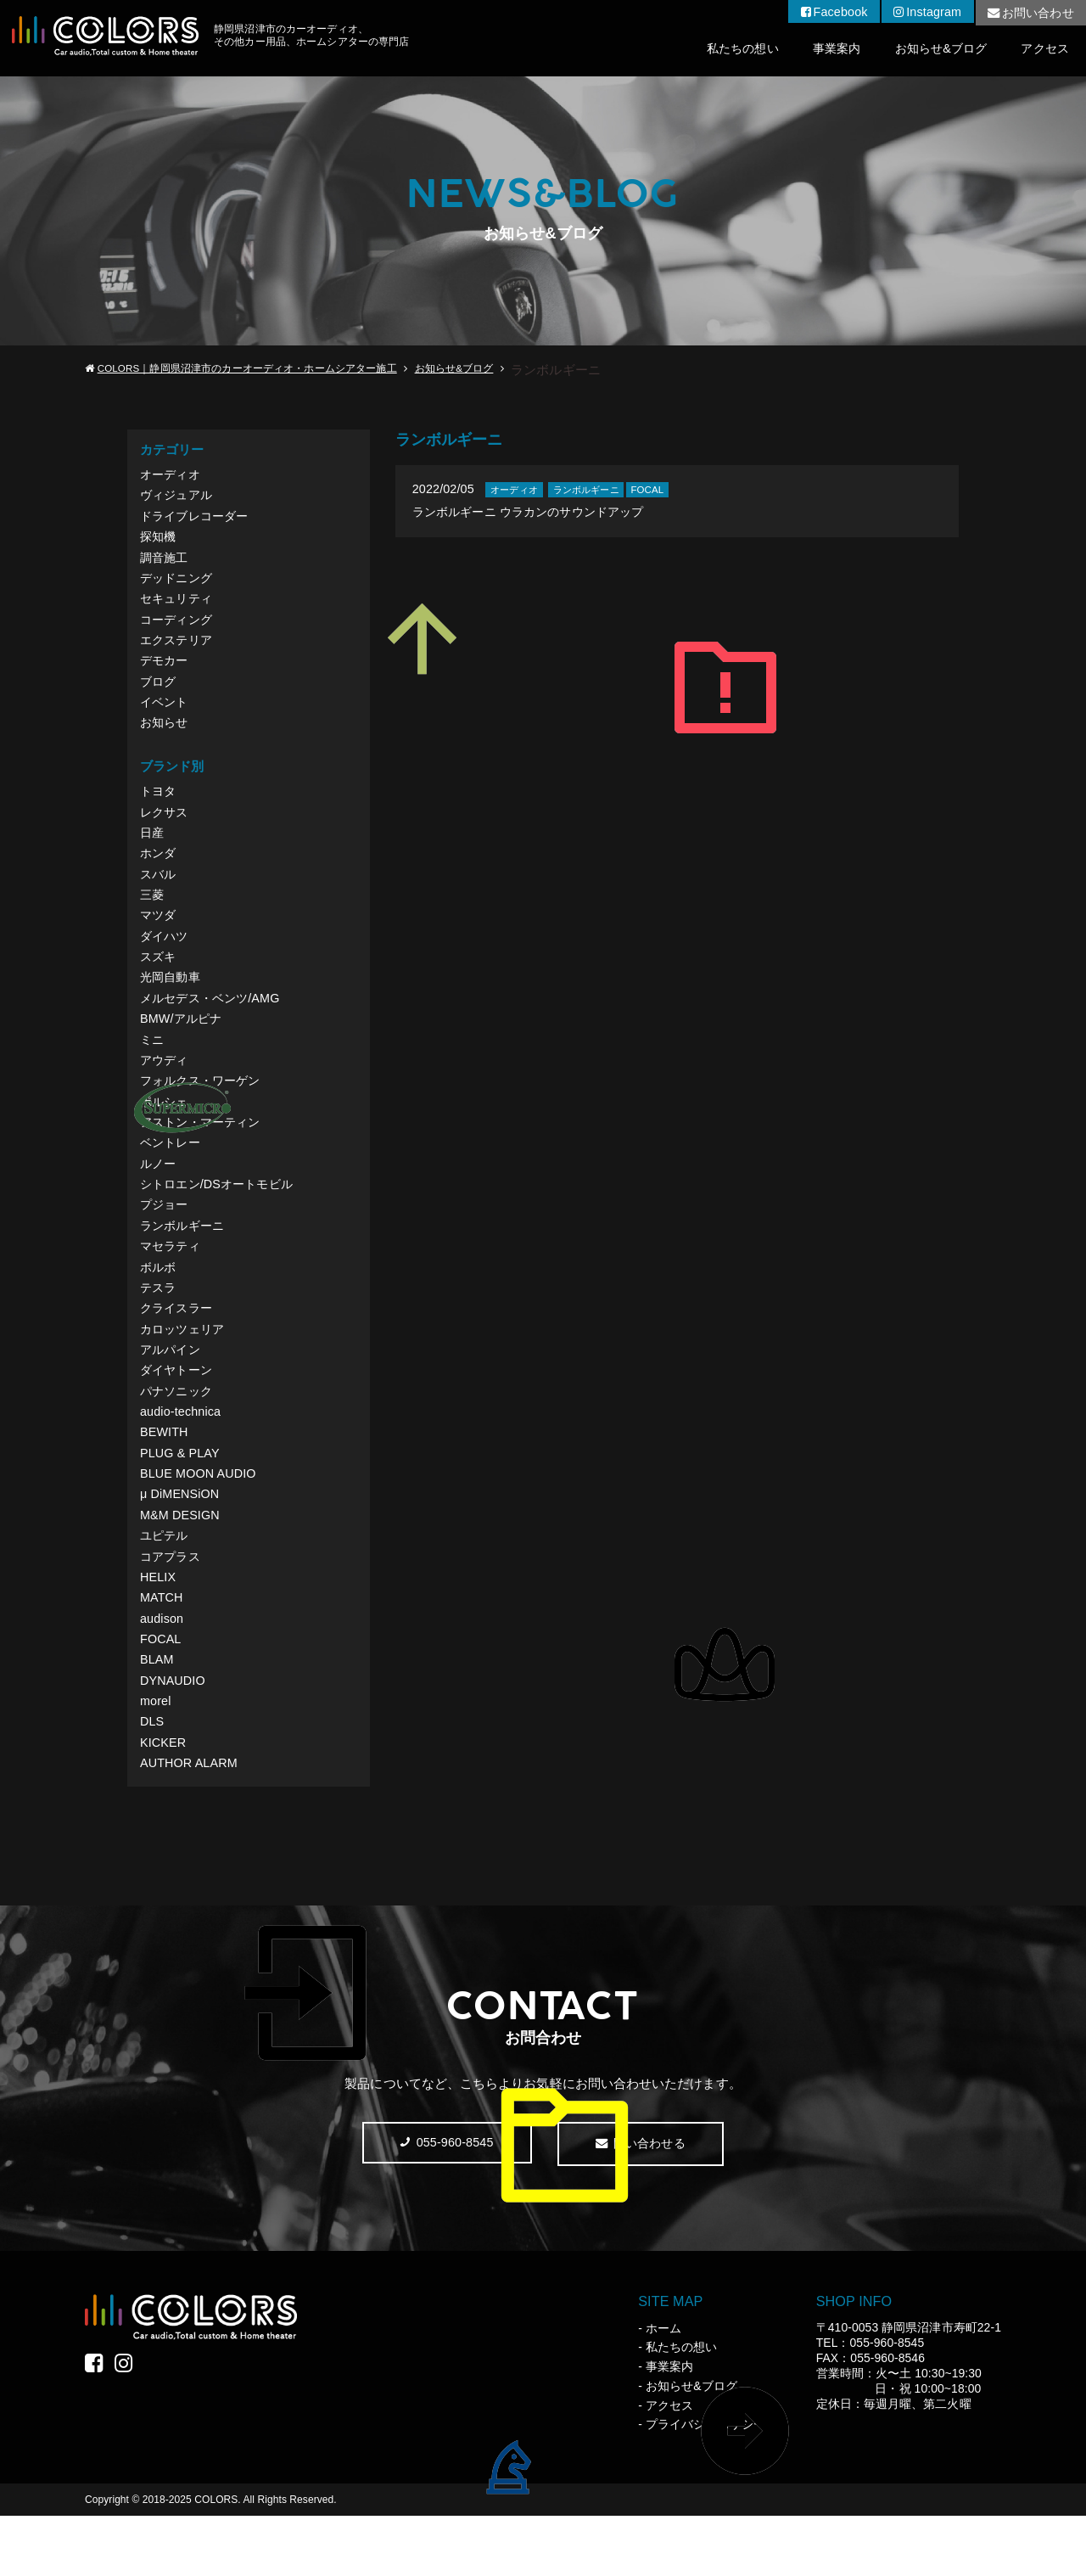  I want to click on play chess game, so click(509, 2469).